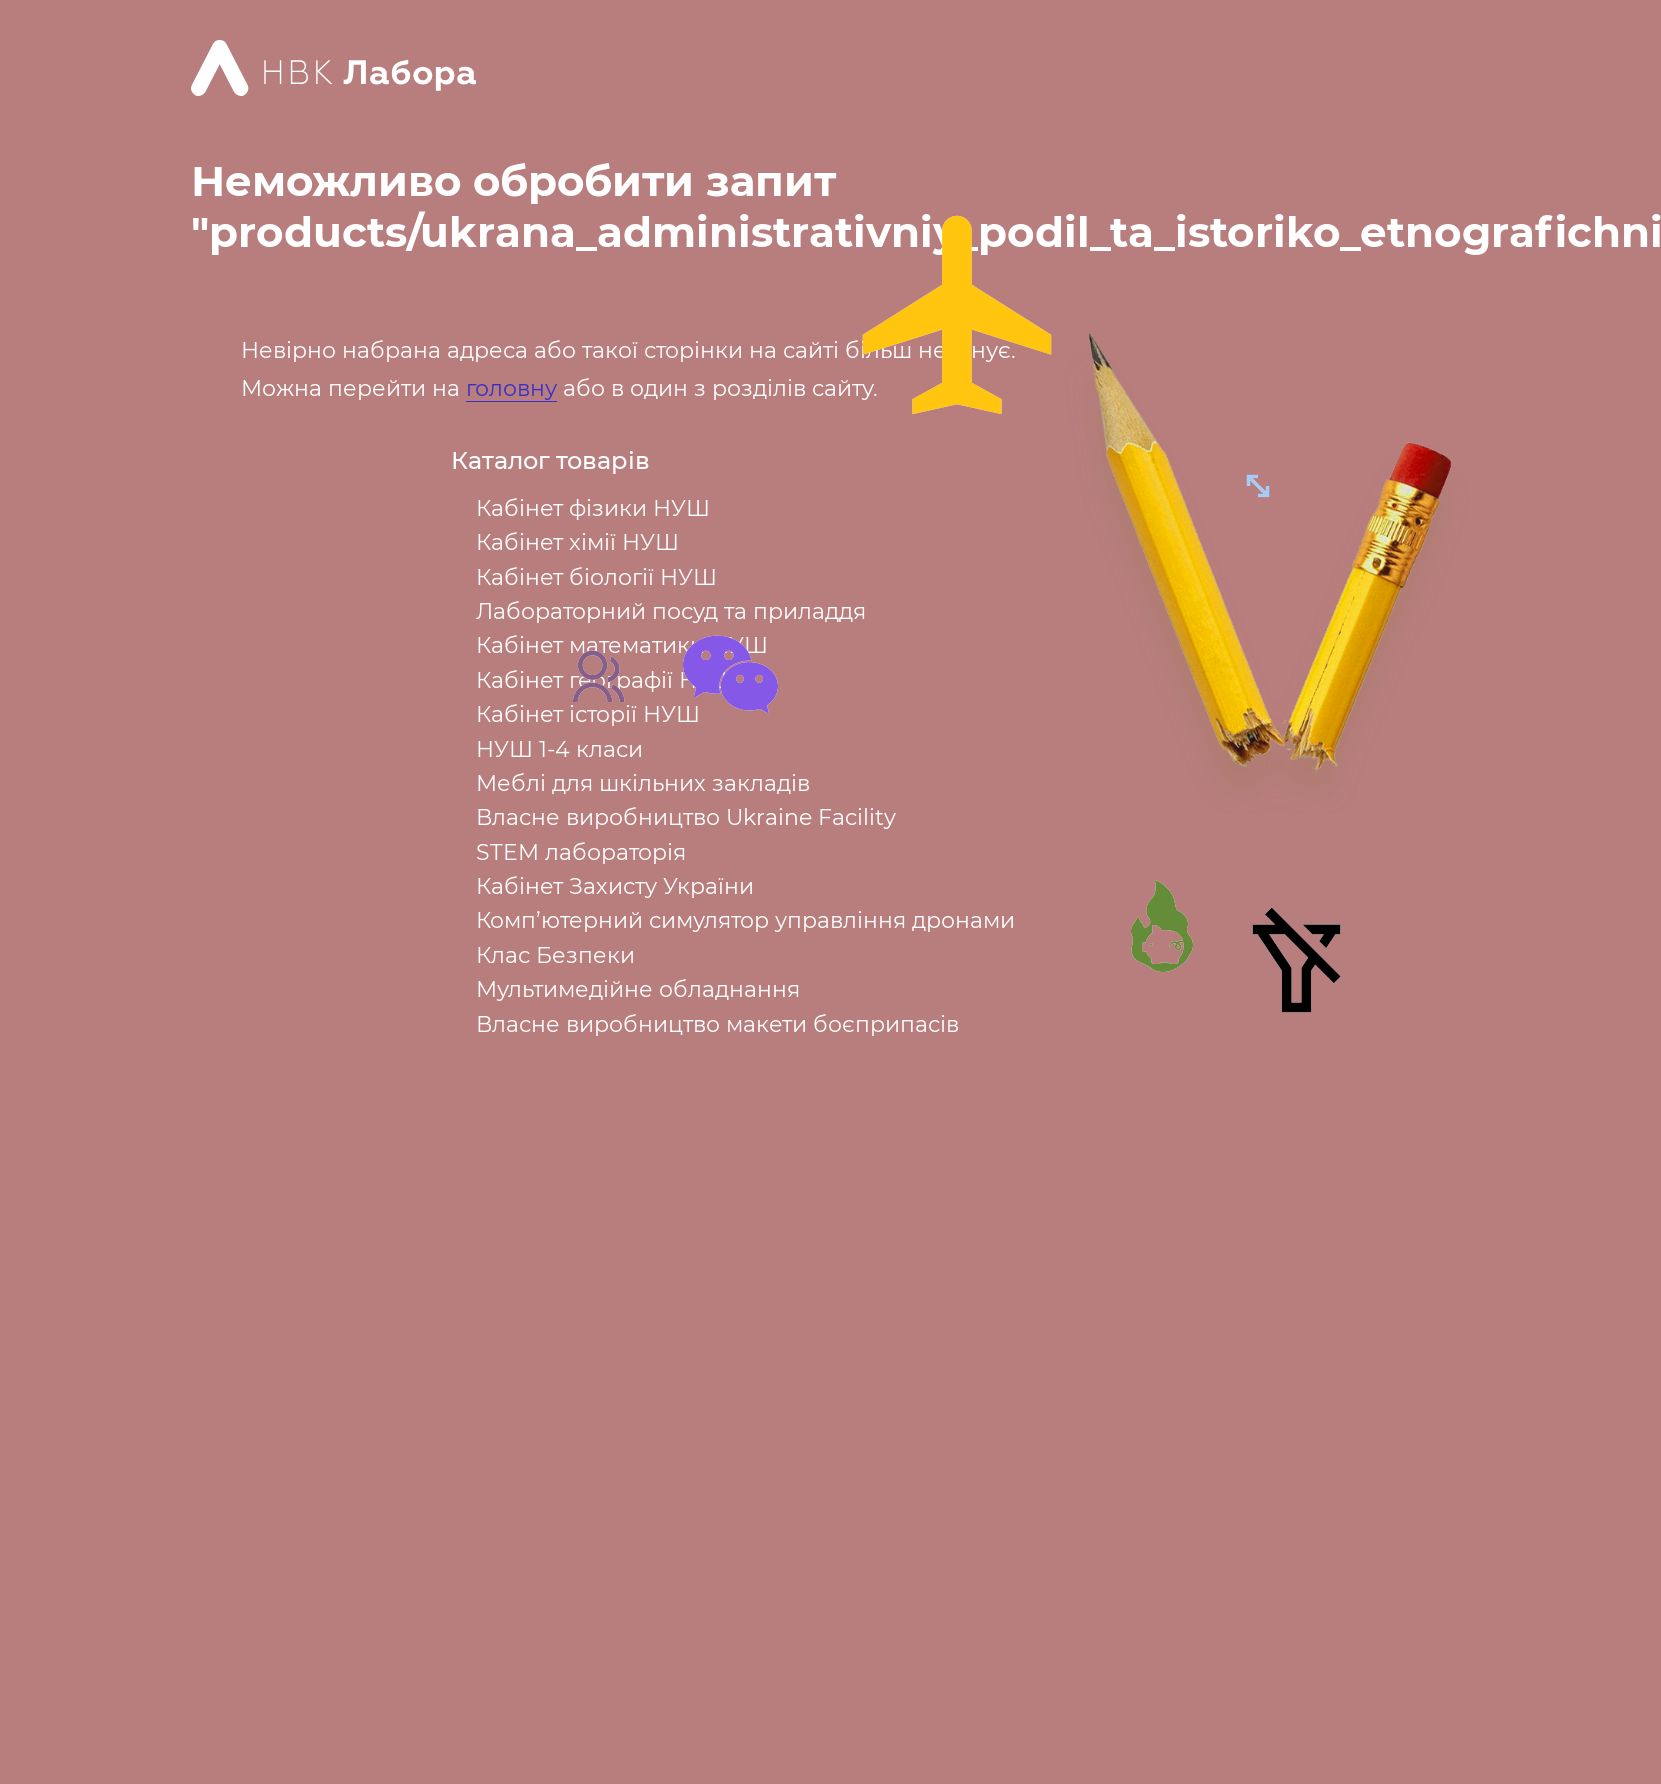 The width and height of the screenshot is (1661, 1784). I want to click on open WeChat messaging app, so click(730, 674).